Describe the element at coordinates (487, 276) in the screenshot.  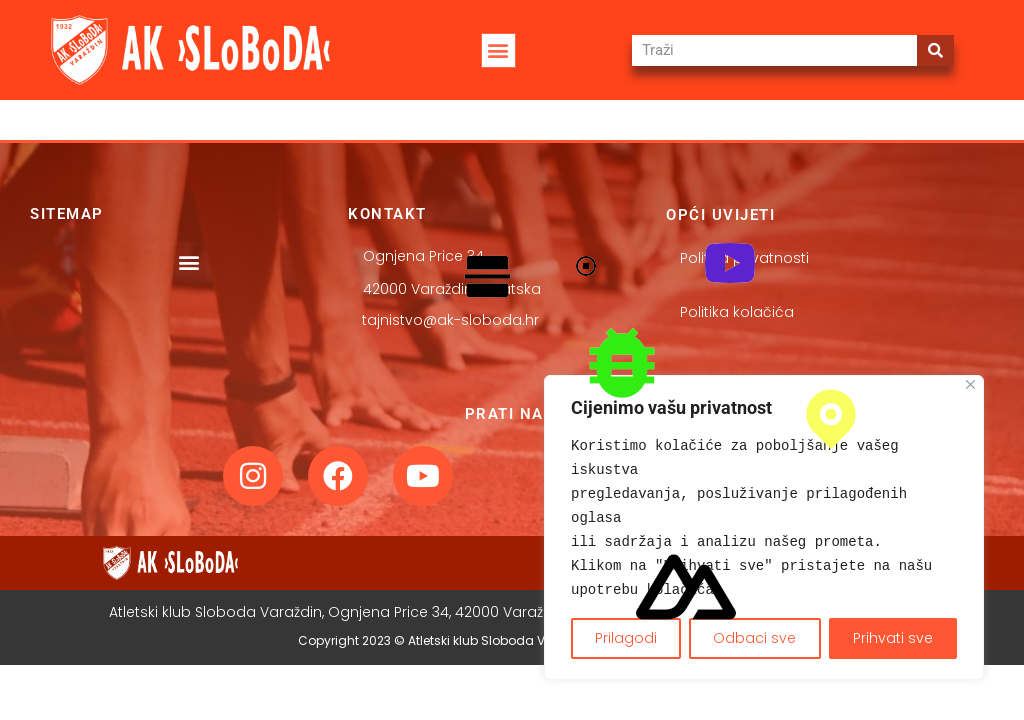
I see `scan a QR code` at that location.